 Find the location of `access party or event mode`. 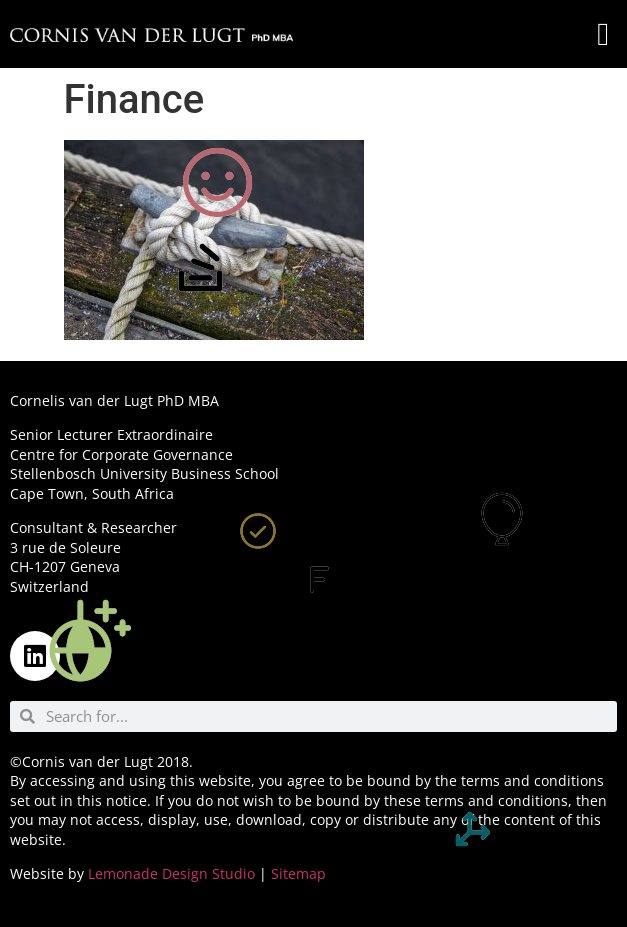

access party or event mode is located at coordinates (86, 642).